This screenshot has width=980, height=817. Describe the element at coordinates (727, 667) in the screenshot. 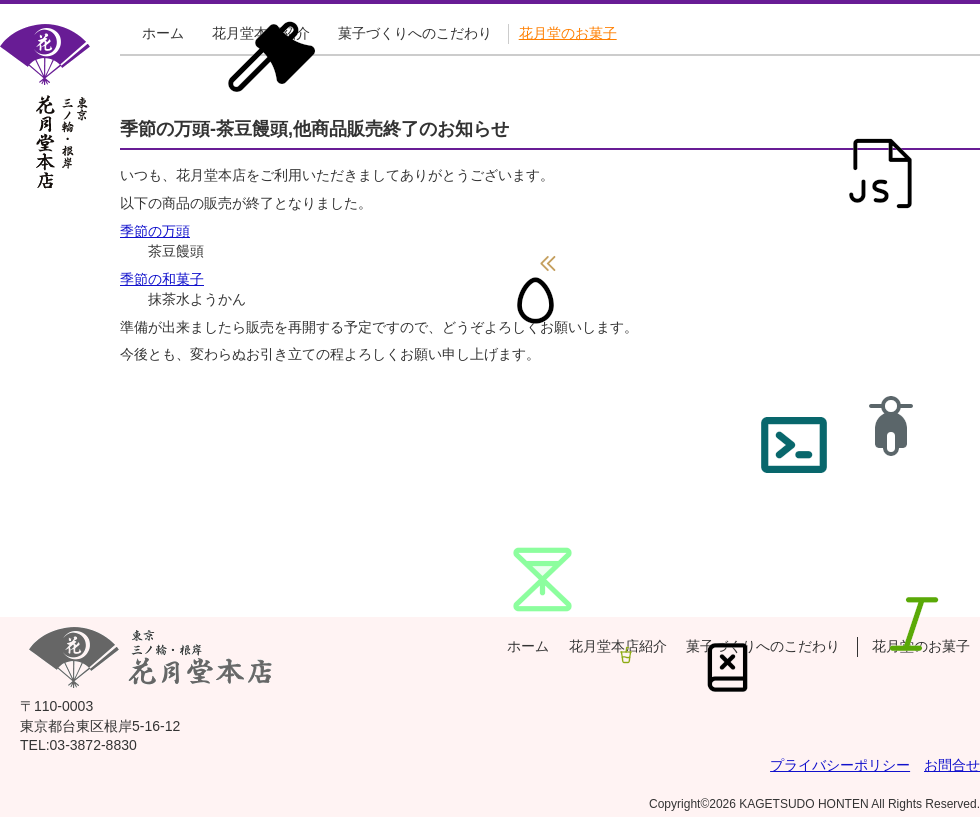

I see `remove a book from your library` at that location.